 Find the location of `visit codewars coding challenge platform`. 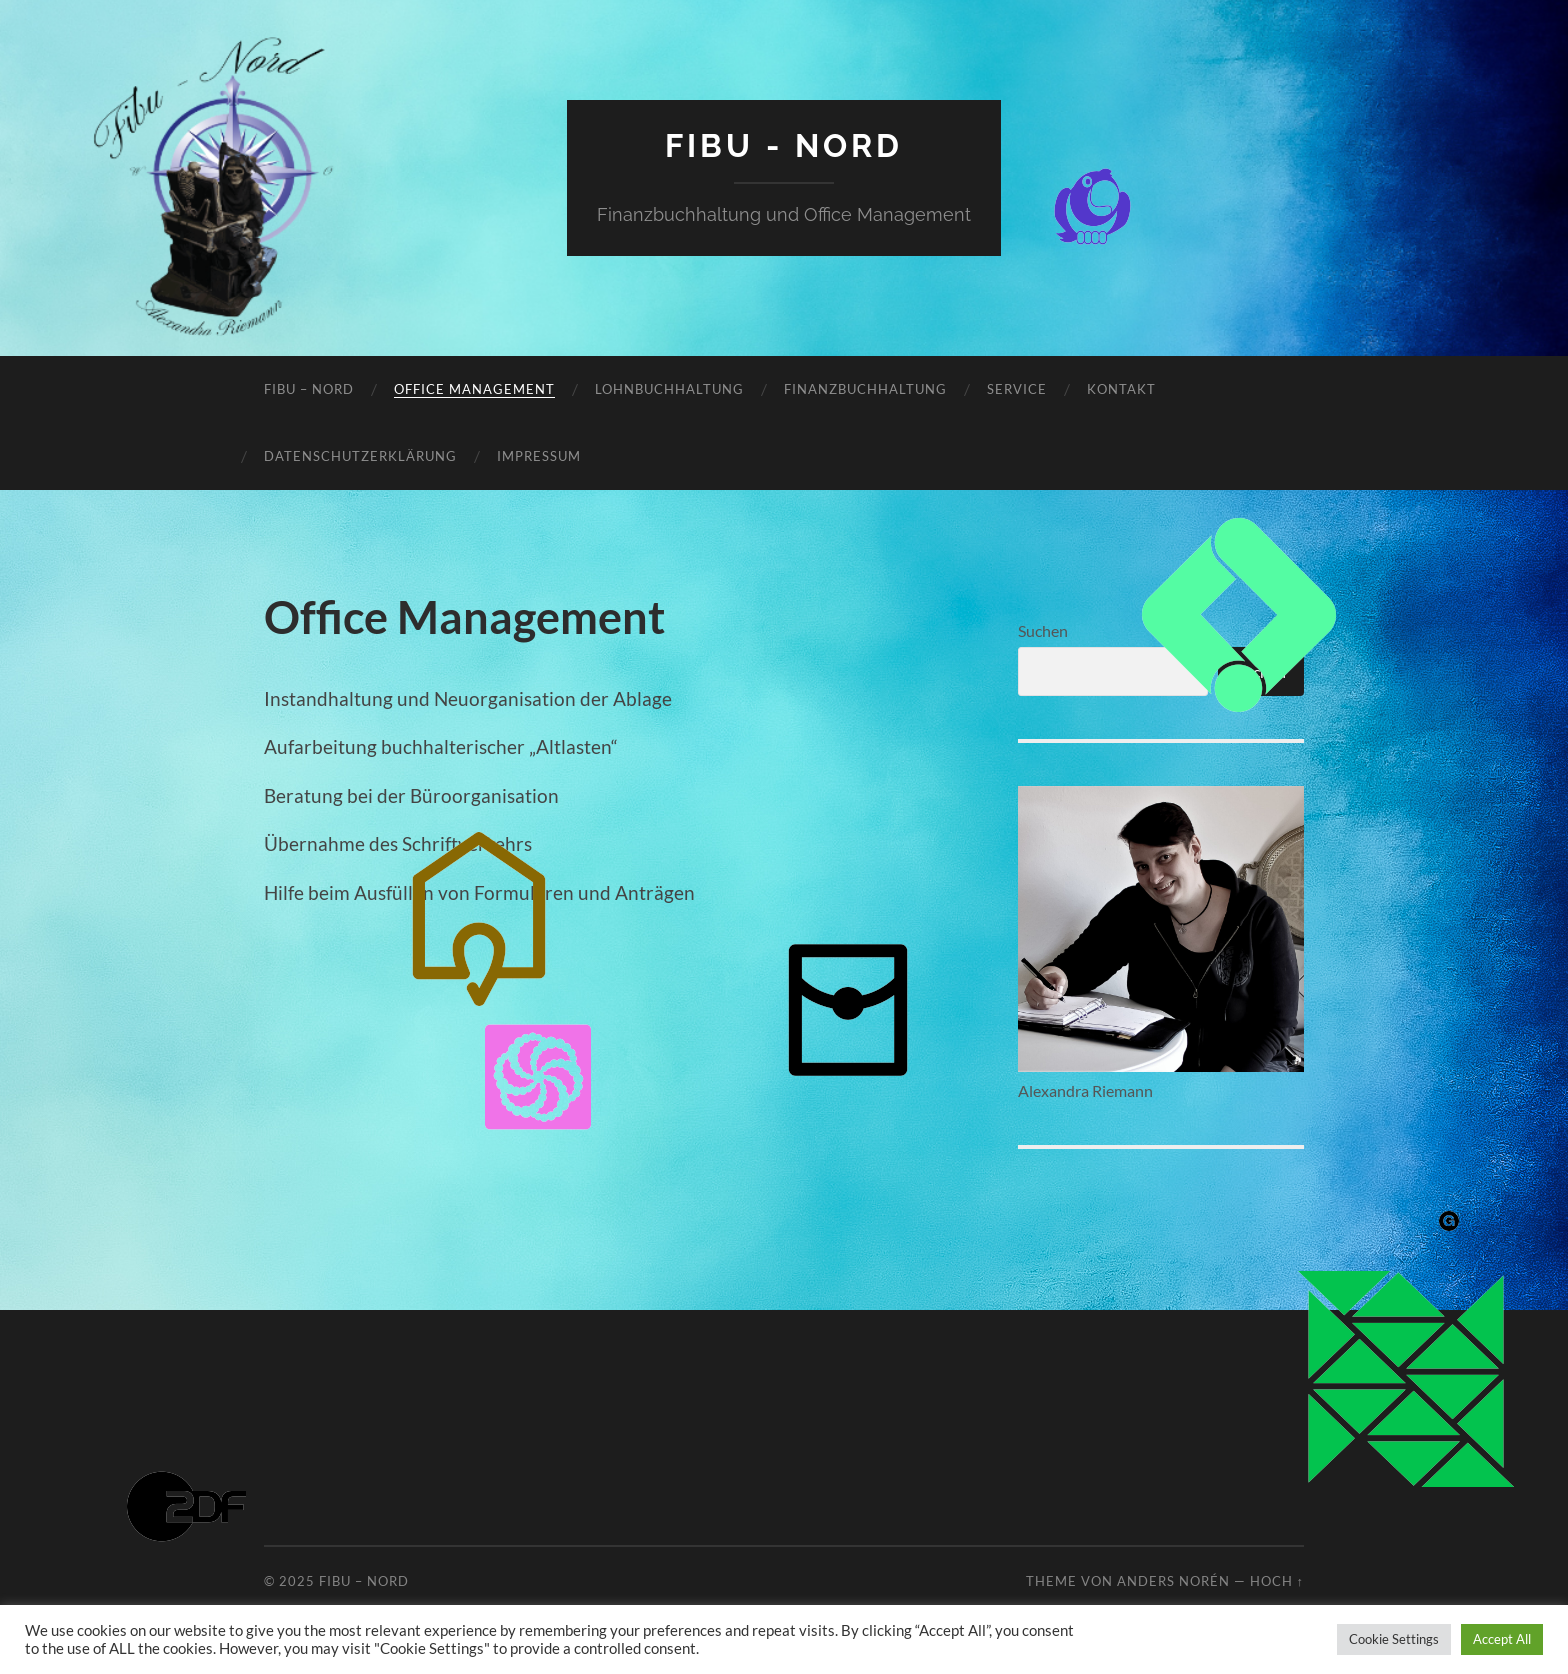

visit codewars coding challenge platform is located at coordinates (538, 1077).